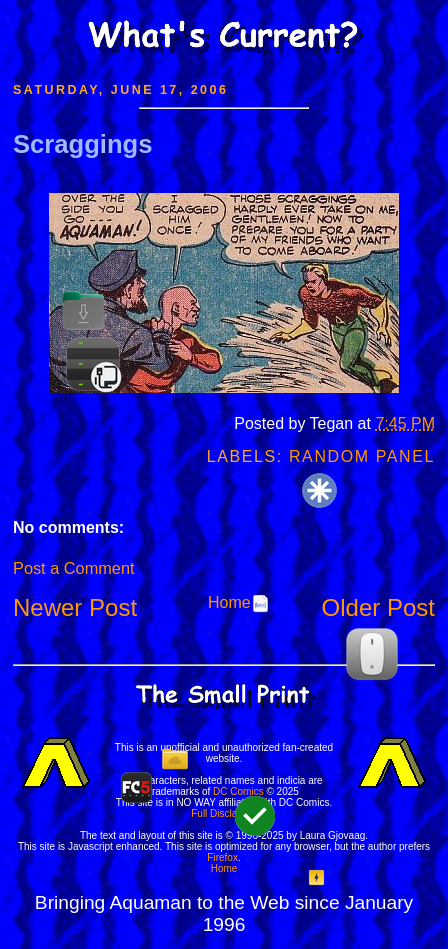 Image resolution: width=448 pixels, height=949 pixels. What do you see at coordinates (316, 877) in the screenshot?
I see `open power management settings` at bounding box center [316, 877].